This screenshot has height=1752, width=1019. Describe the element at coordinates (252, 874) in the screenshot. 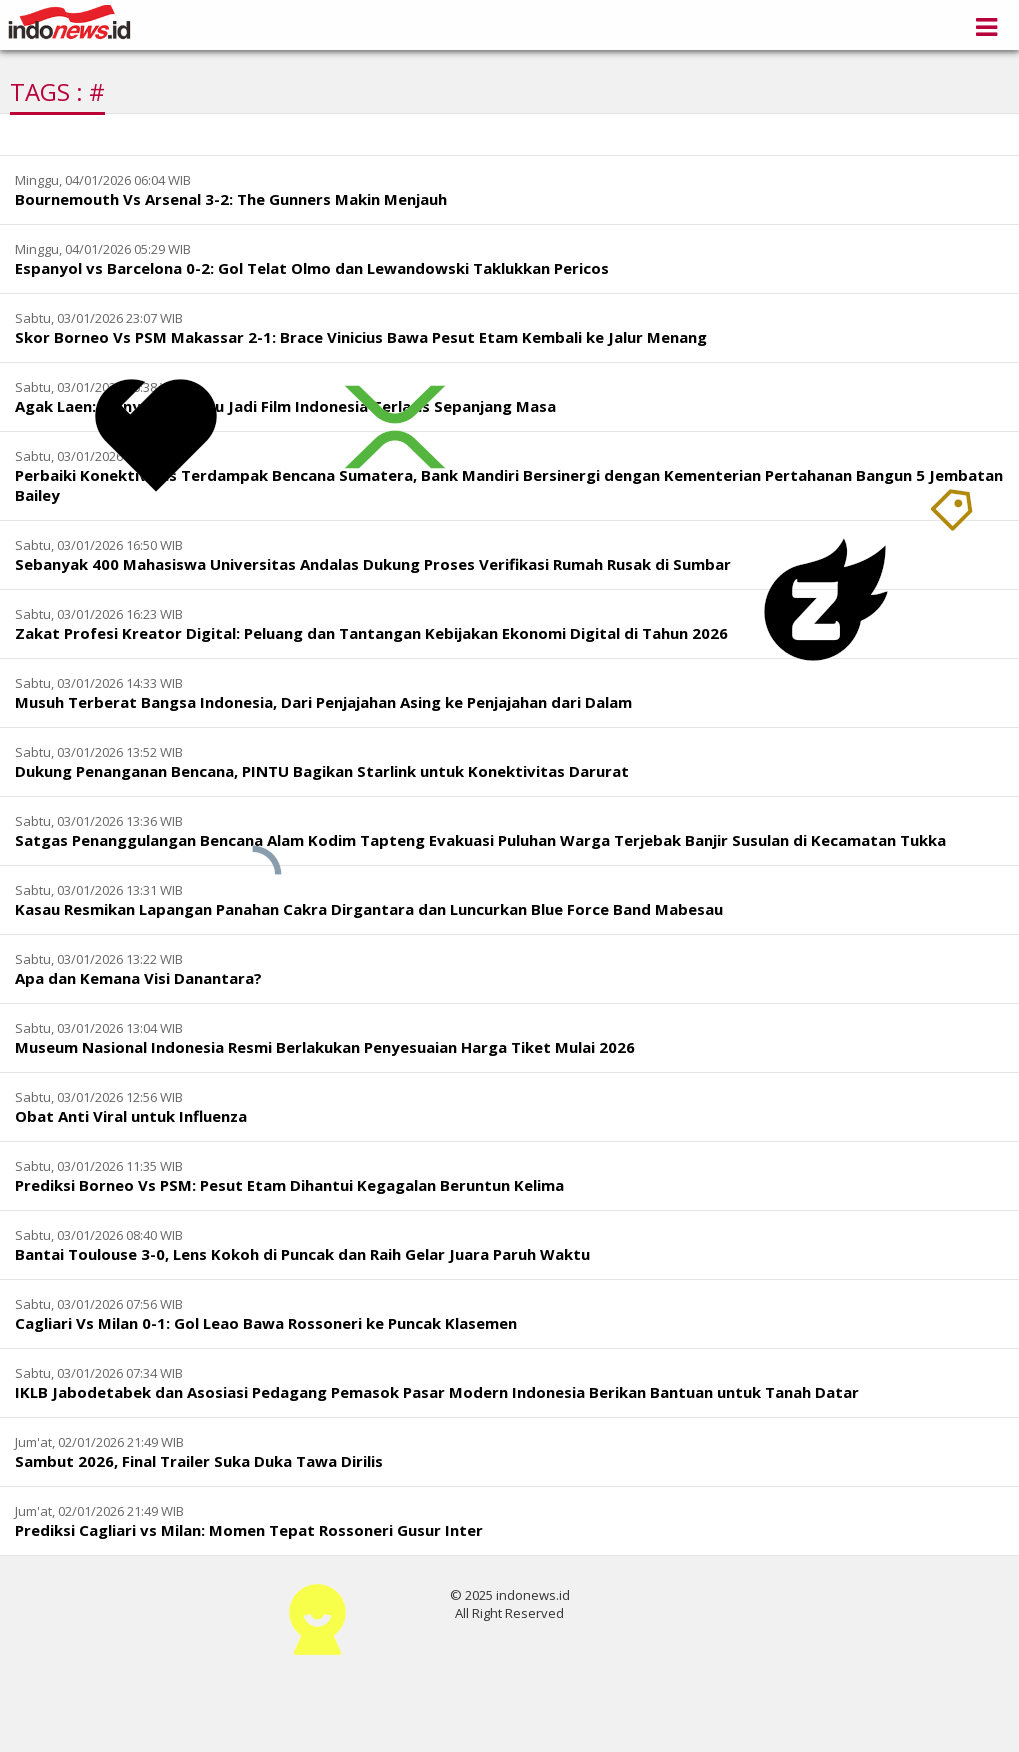

I see `indicates content is loading` at that location.